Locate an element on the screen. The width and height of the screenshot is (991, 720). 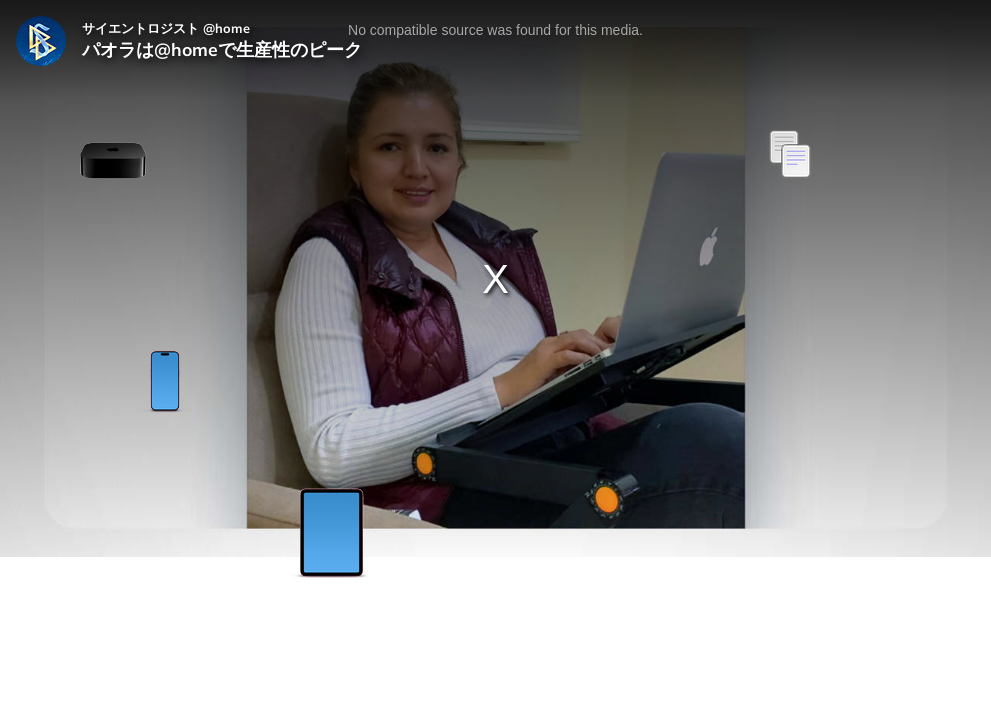
copy selected content to clipboard is located at coordinates (790, 154).